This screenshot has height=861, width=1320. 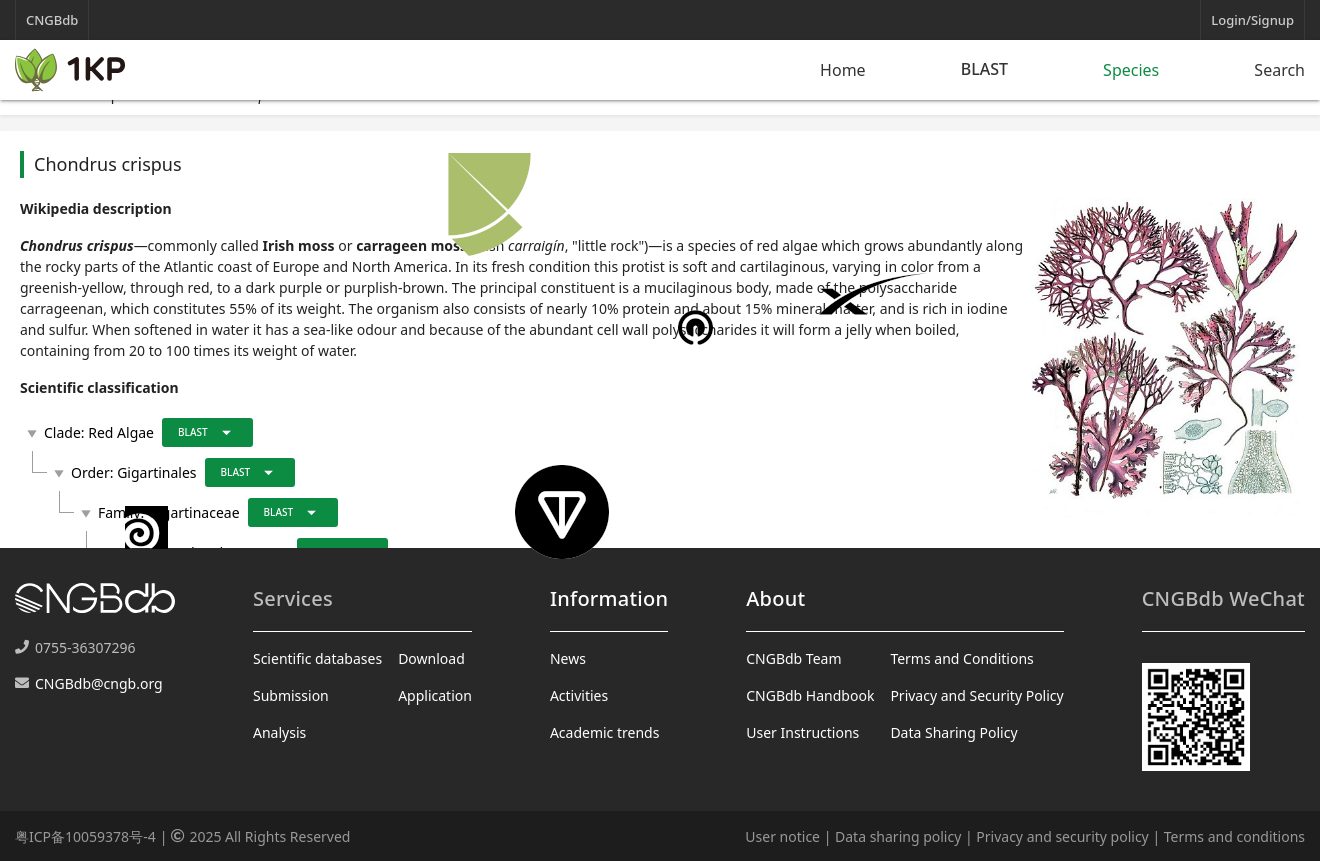 What do you see at coordinates (695, 327) in the screenshot?
I see `open Qwiklabs learning platform` at bounding box center [695, 327].